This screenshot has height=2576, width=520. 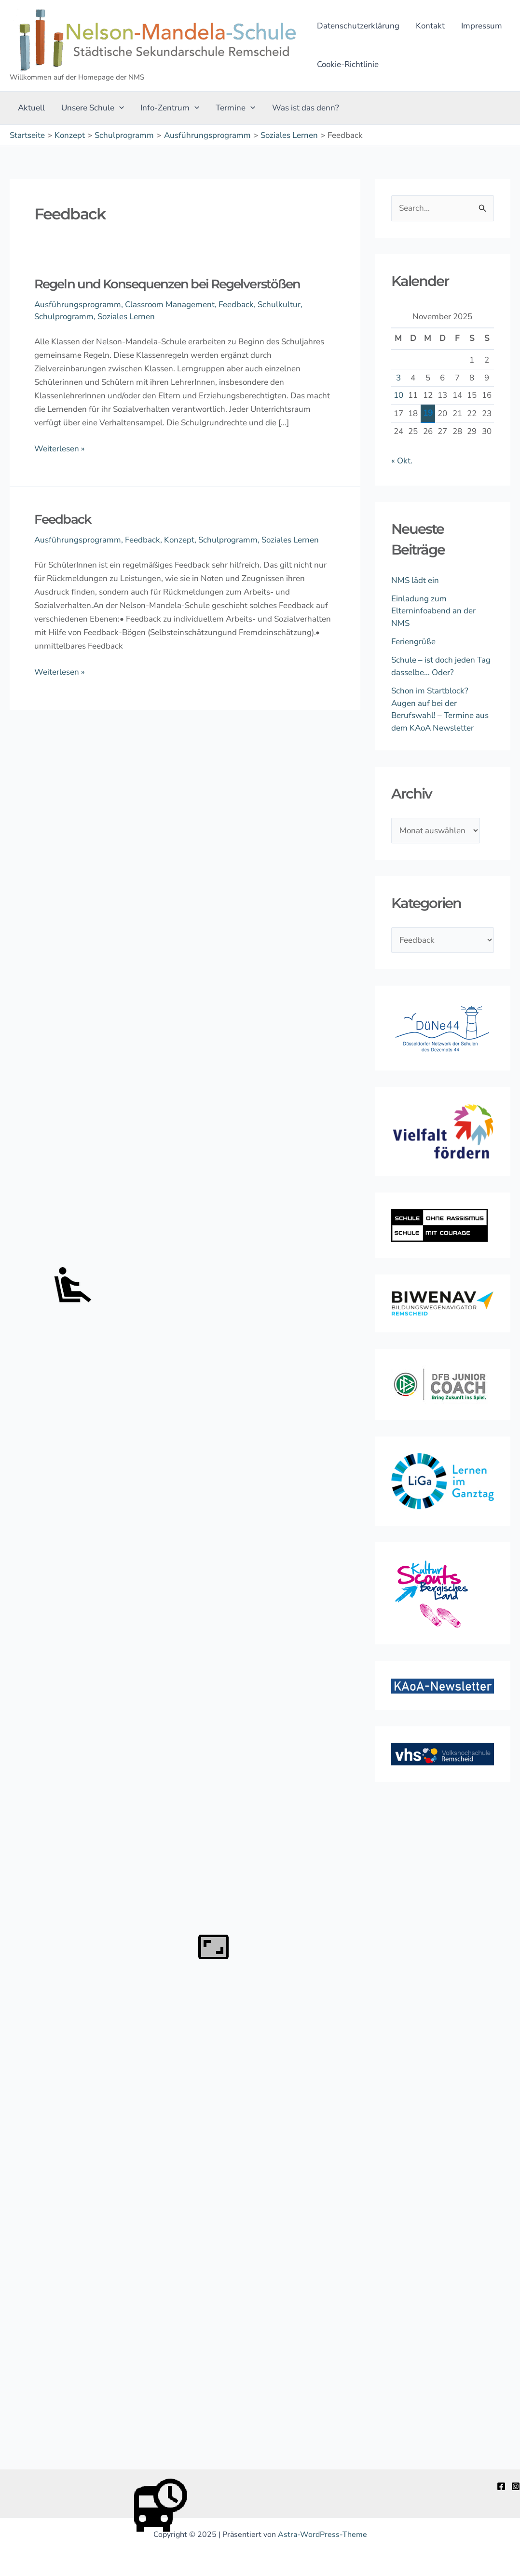 I want to click on view departure times for transit, so click(x=161, y=2505).